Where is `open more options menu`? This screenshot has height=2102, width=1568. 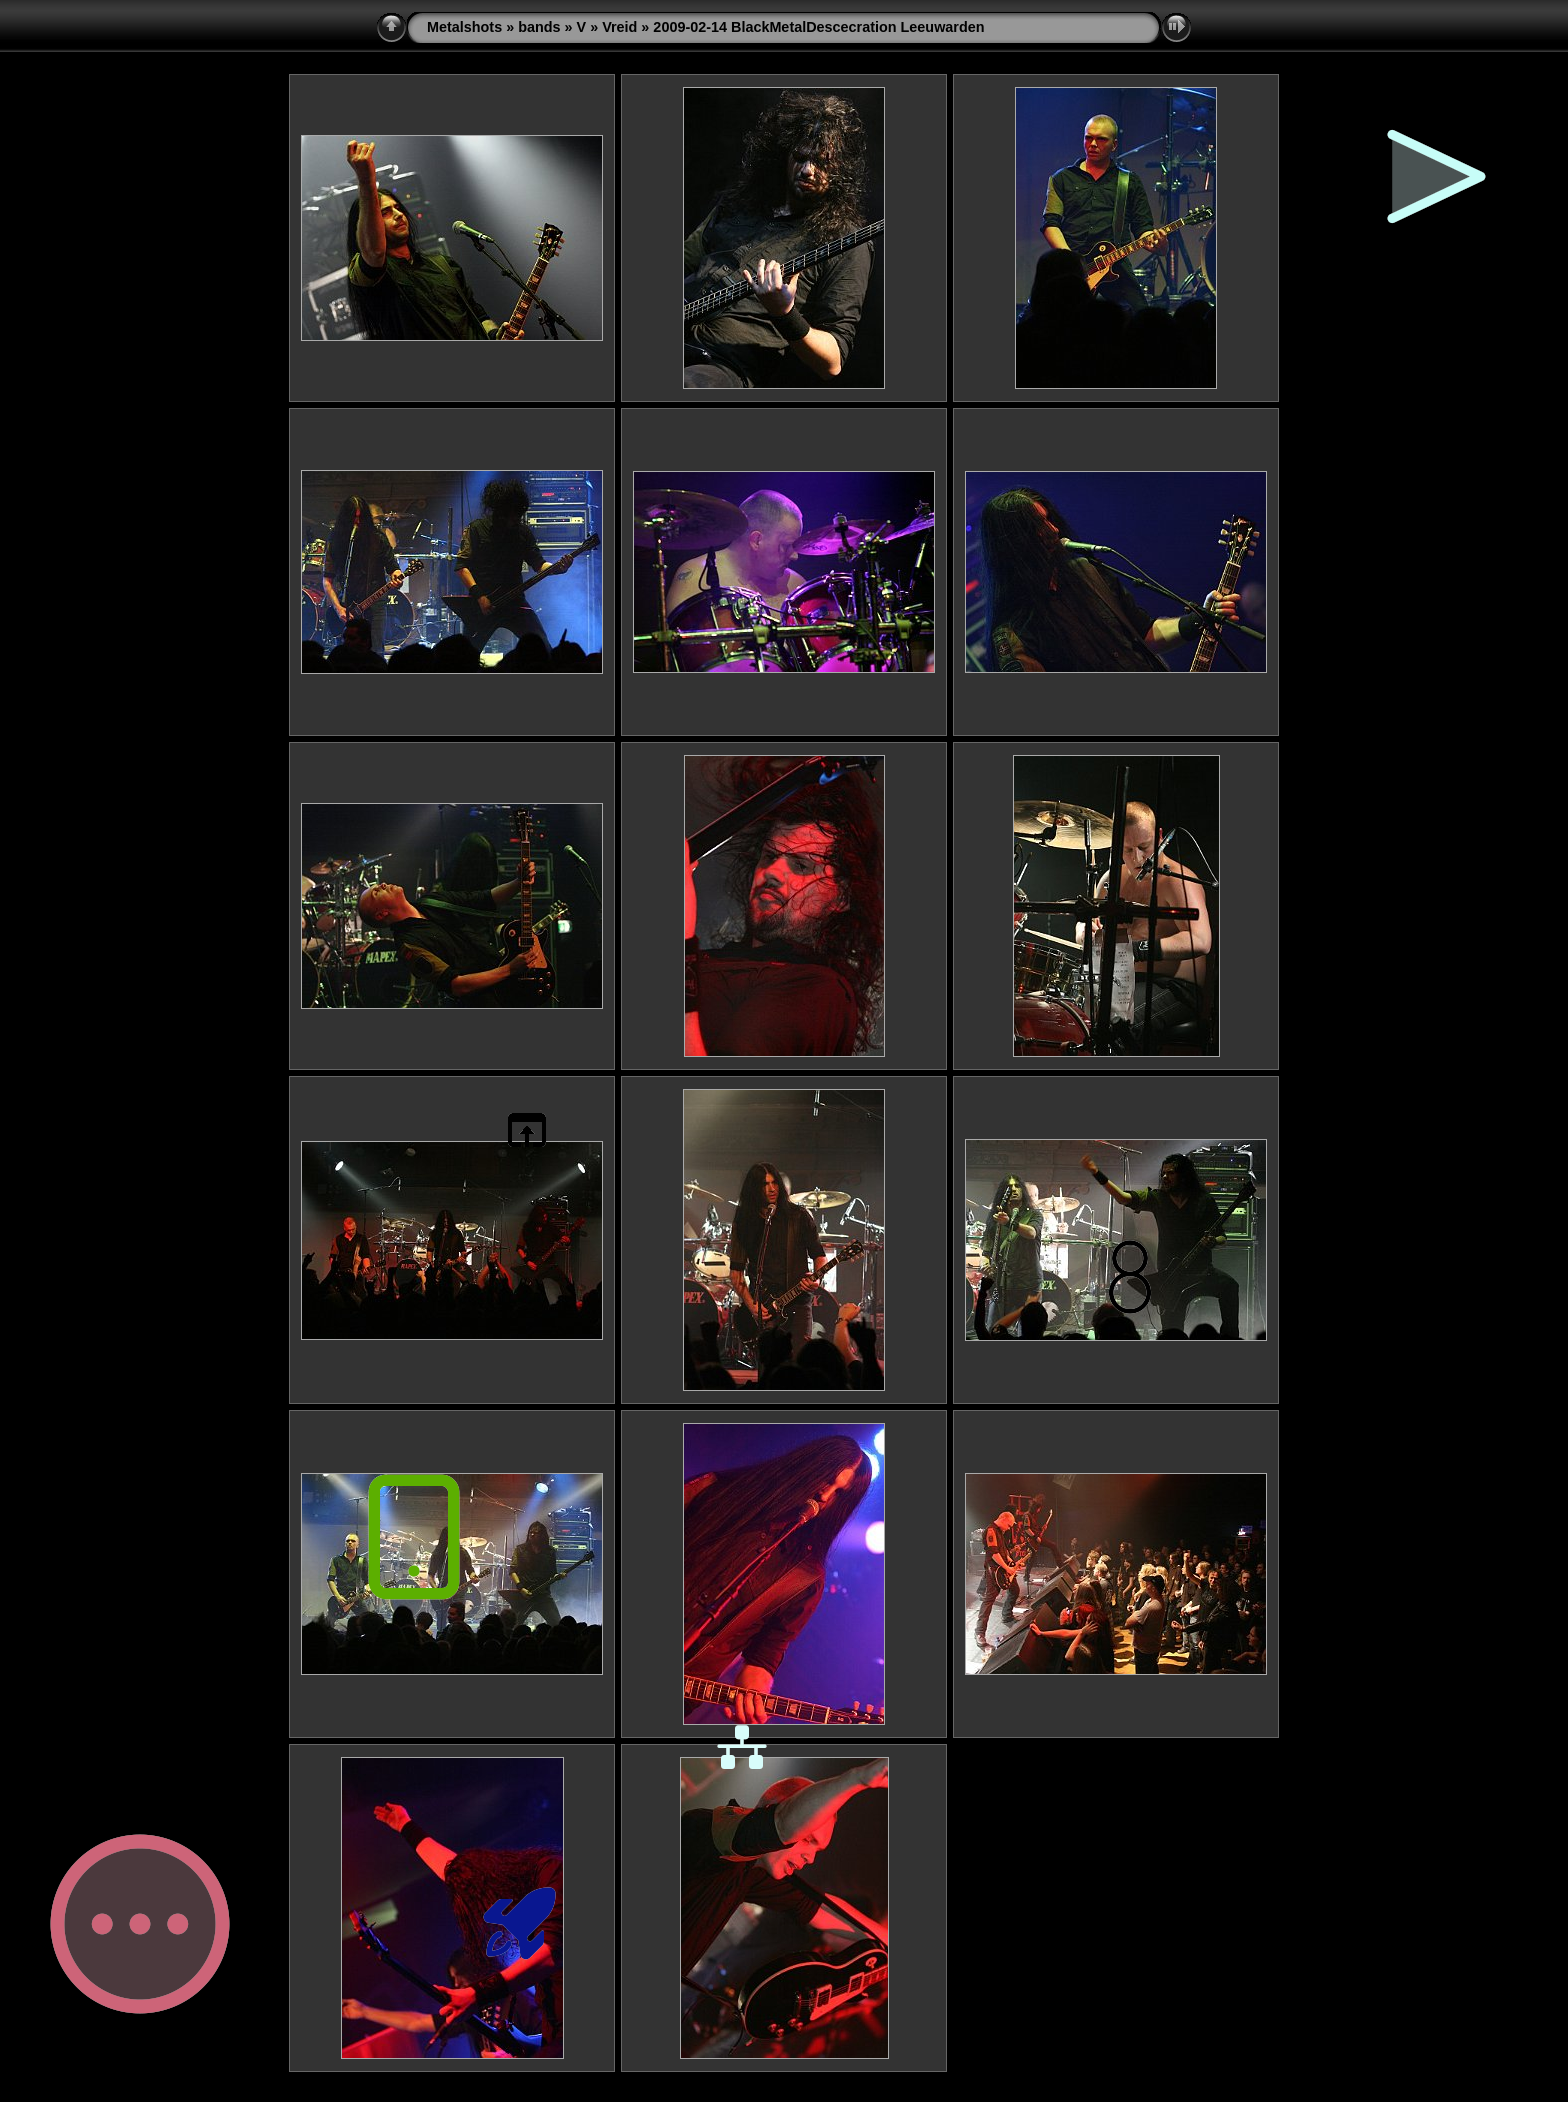
open more options menu is located at coordinates (140, 1924).